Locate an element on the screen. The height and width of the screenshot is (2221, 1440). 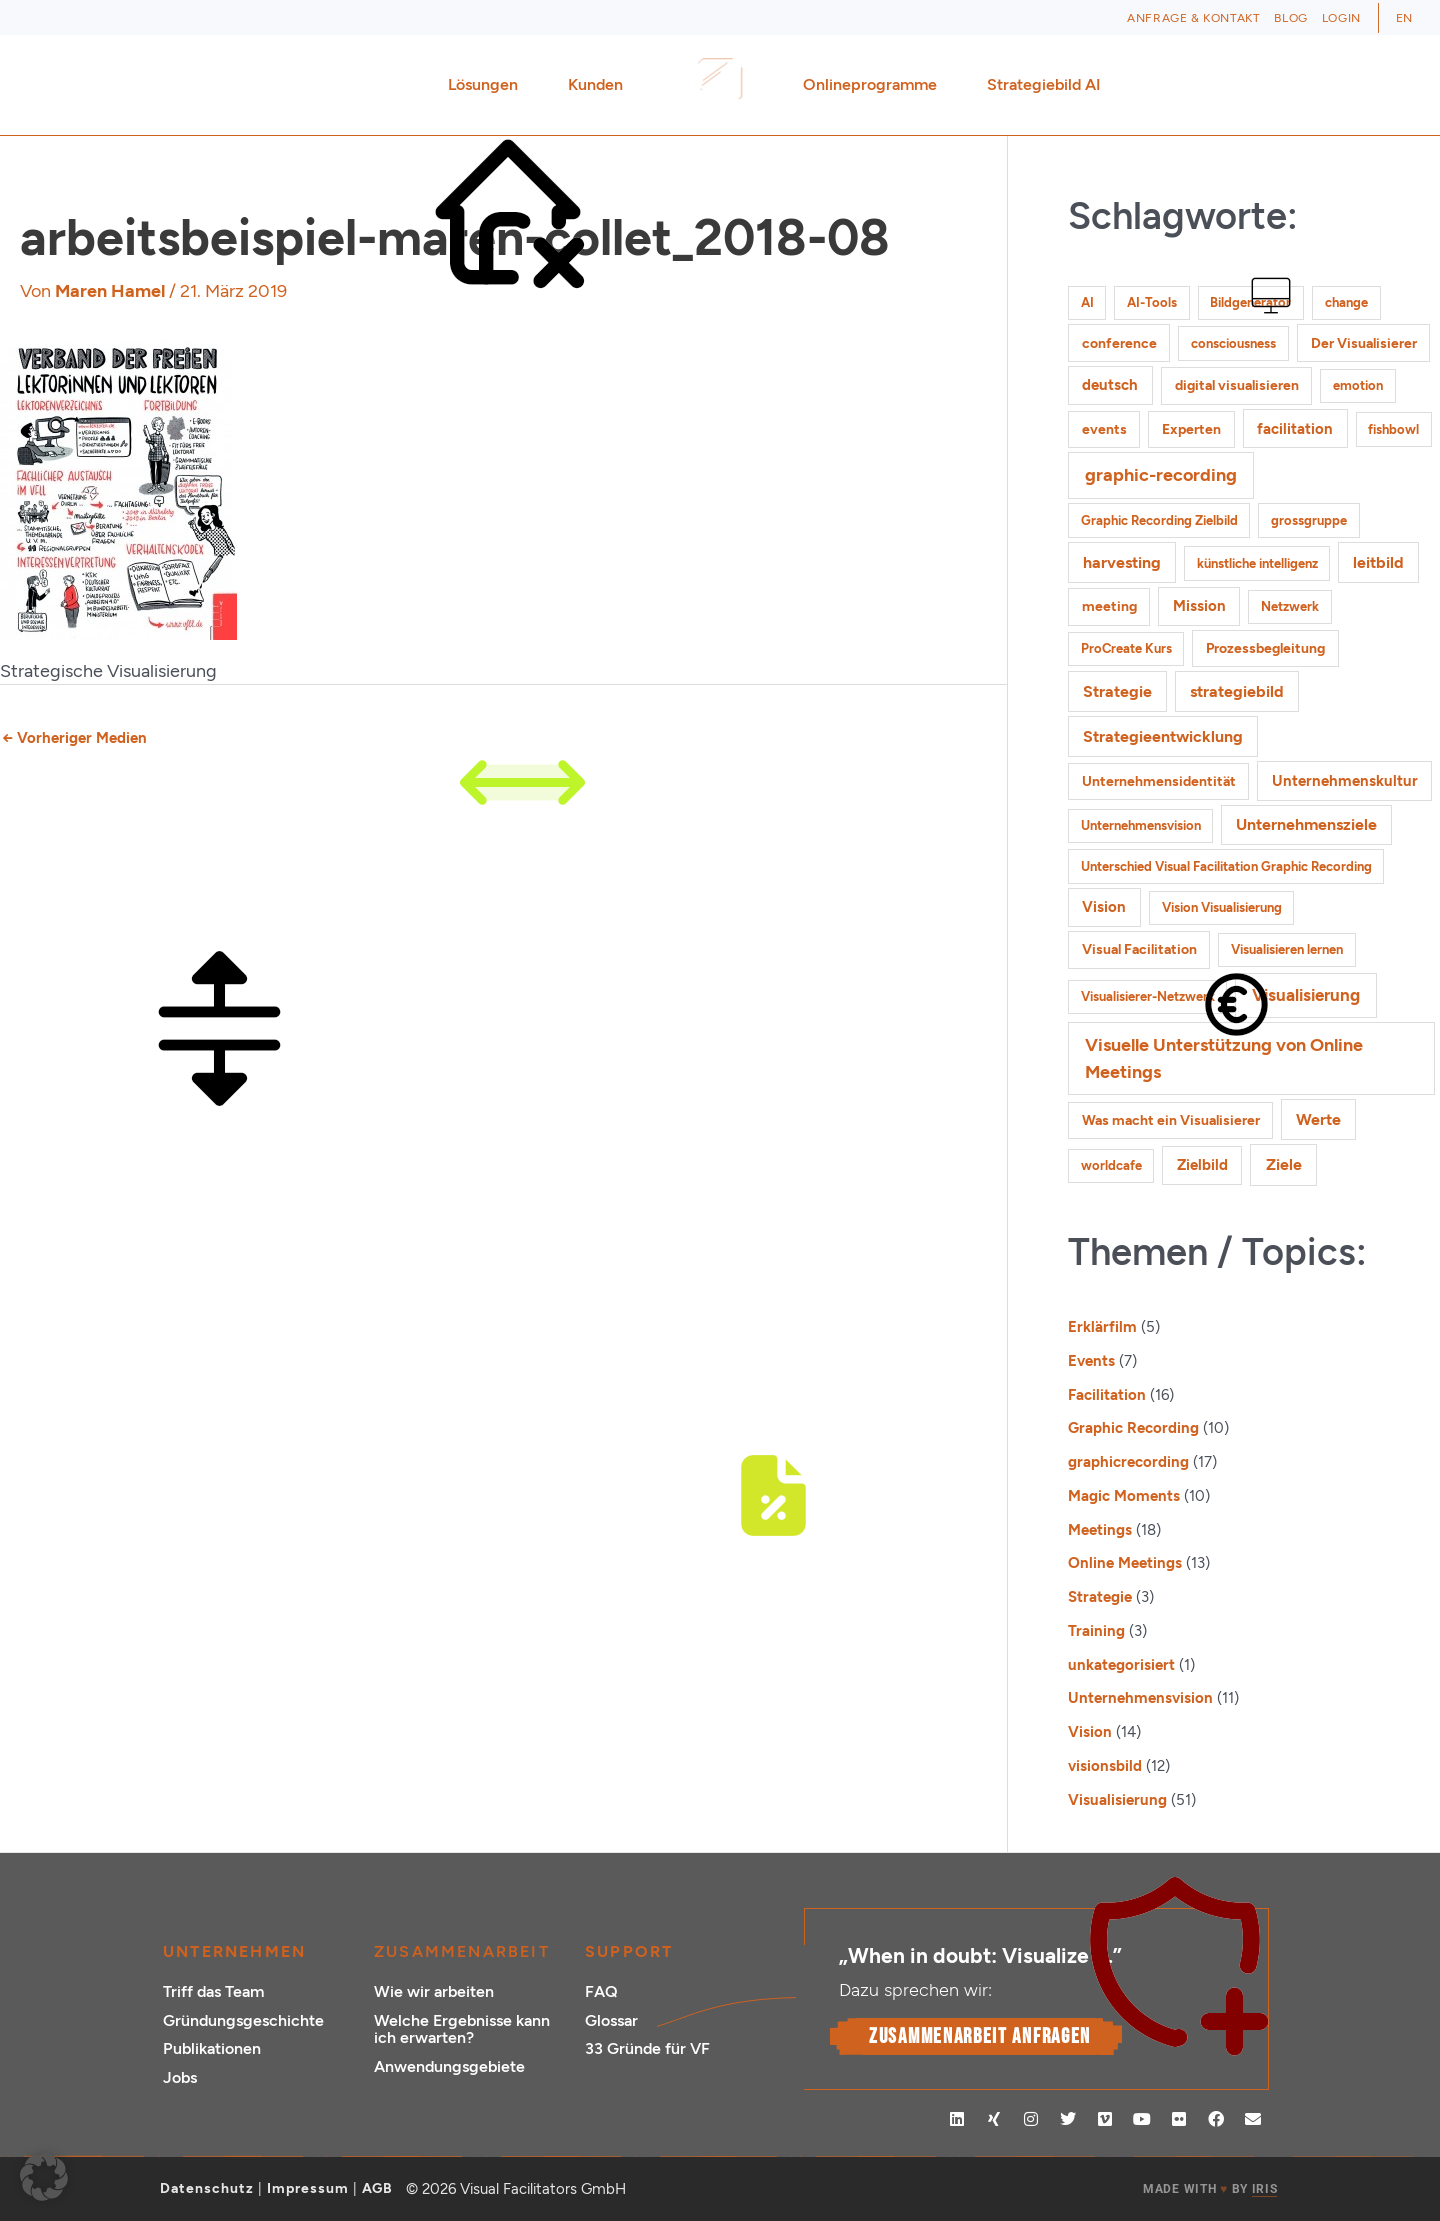
resize element horizontally is located at coordinates (522, 782).